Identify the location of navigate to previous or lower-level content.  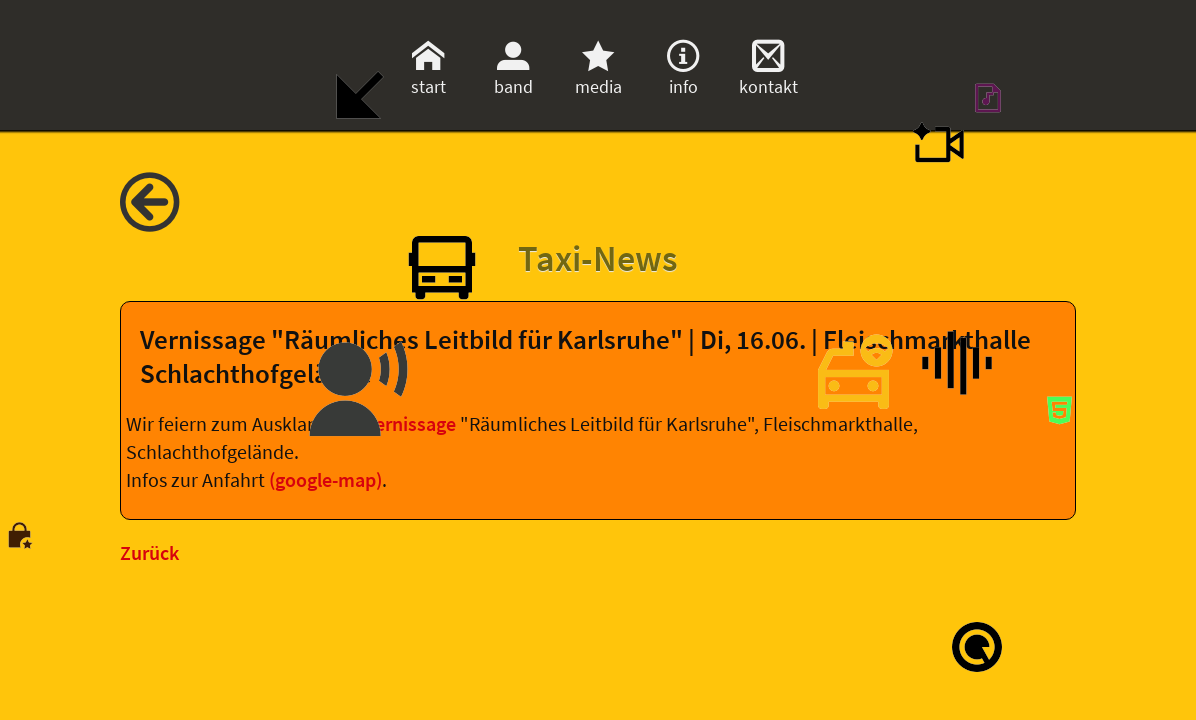
(360, 95).